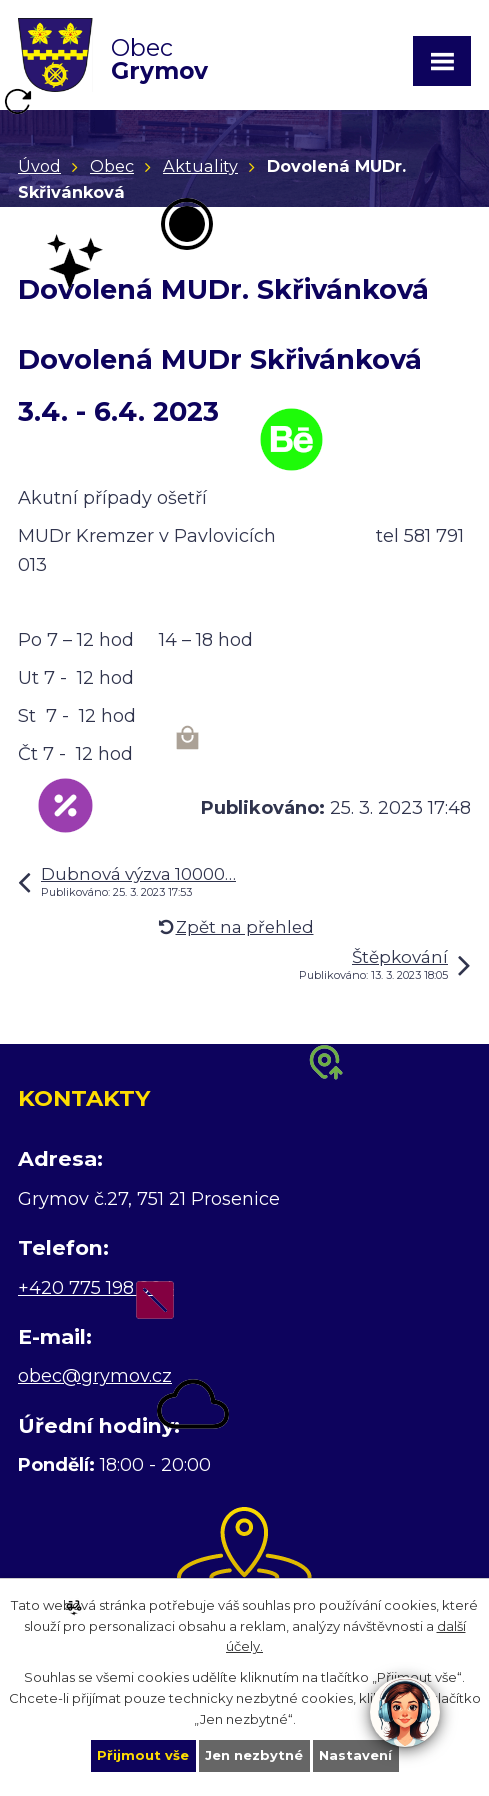 Image resolution: width=489 pixels, height=1796 pixels. I want to click on view your shopping bag, so click(187, 737).